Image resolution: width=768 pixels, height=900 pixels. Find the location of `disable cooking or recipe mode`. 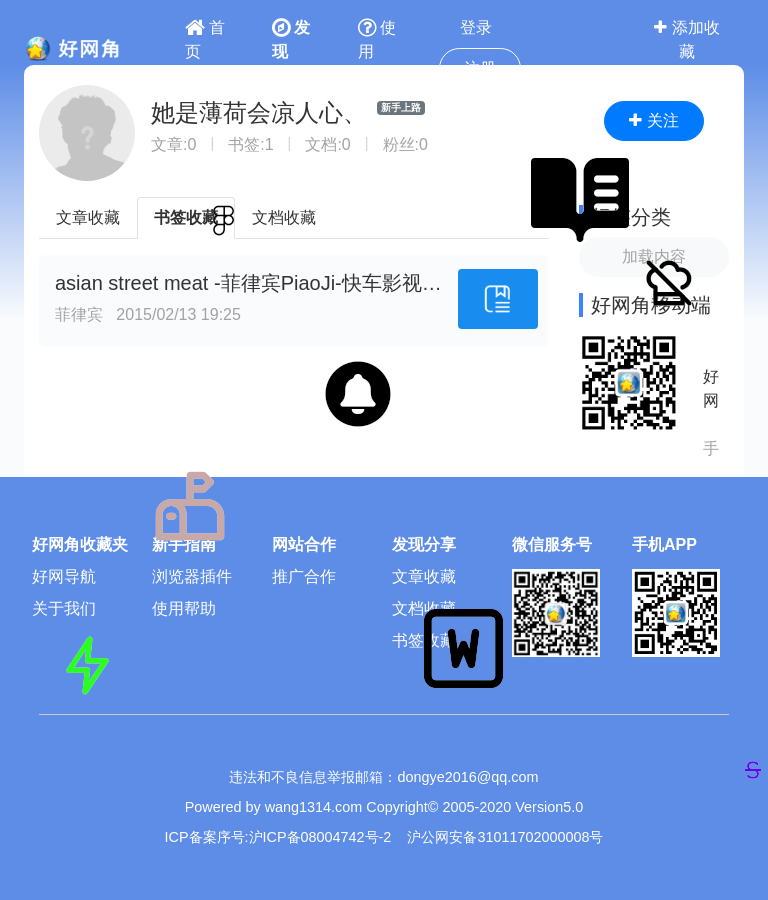

disable cooking or recipe mode is located at coordinates (669, 283).